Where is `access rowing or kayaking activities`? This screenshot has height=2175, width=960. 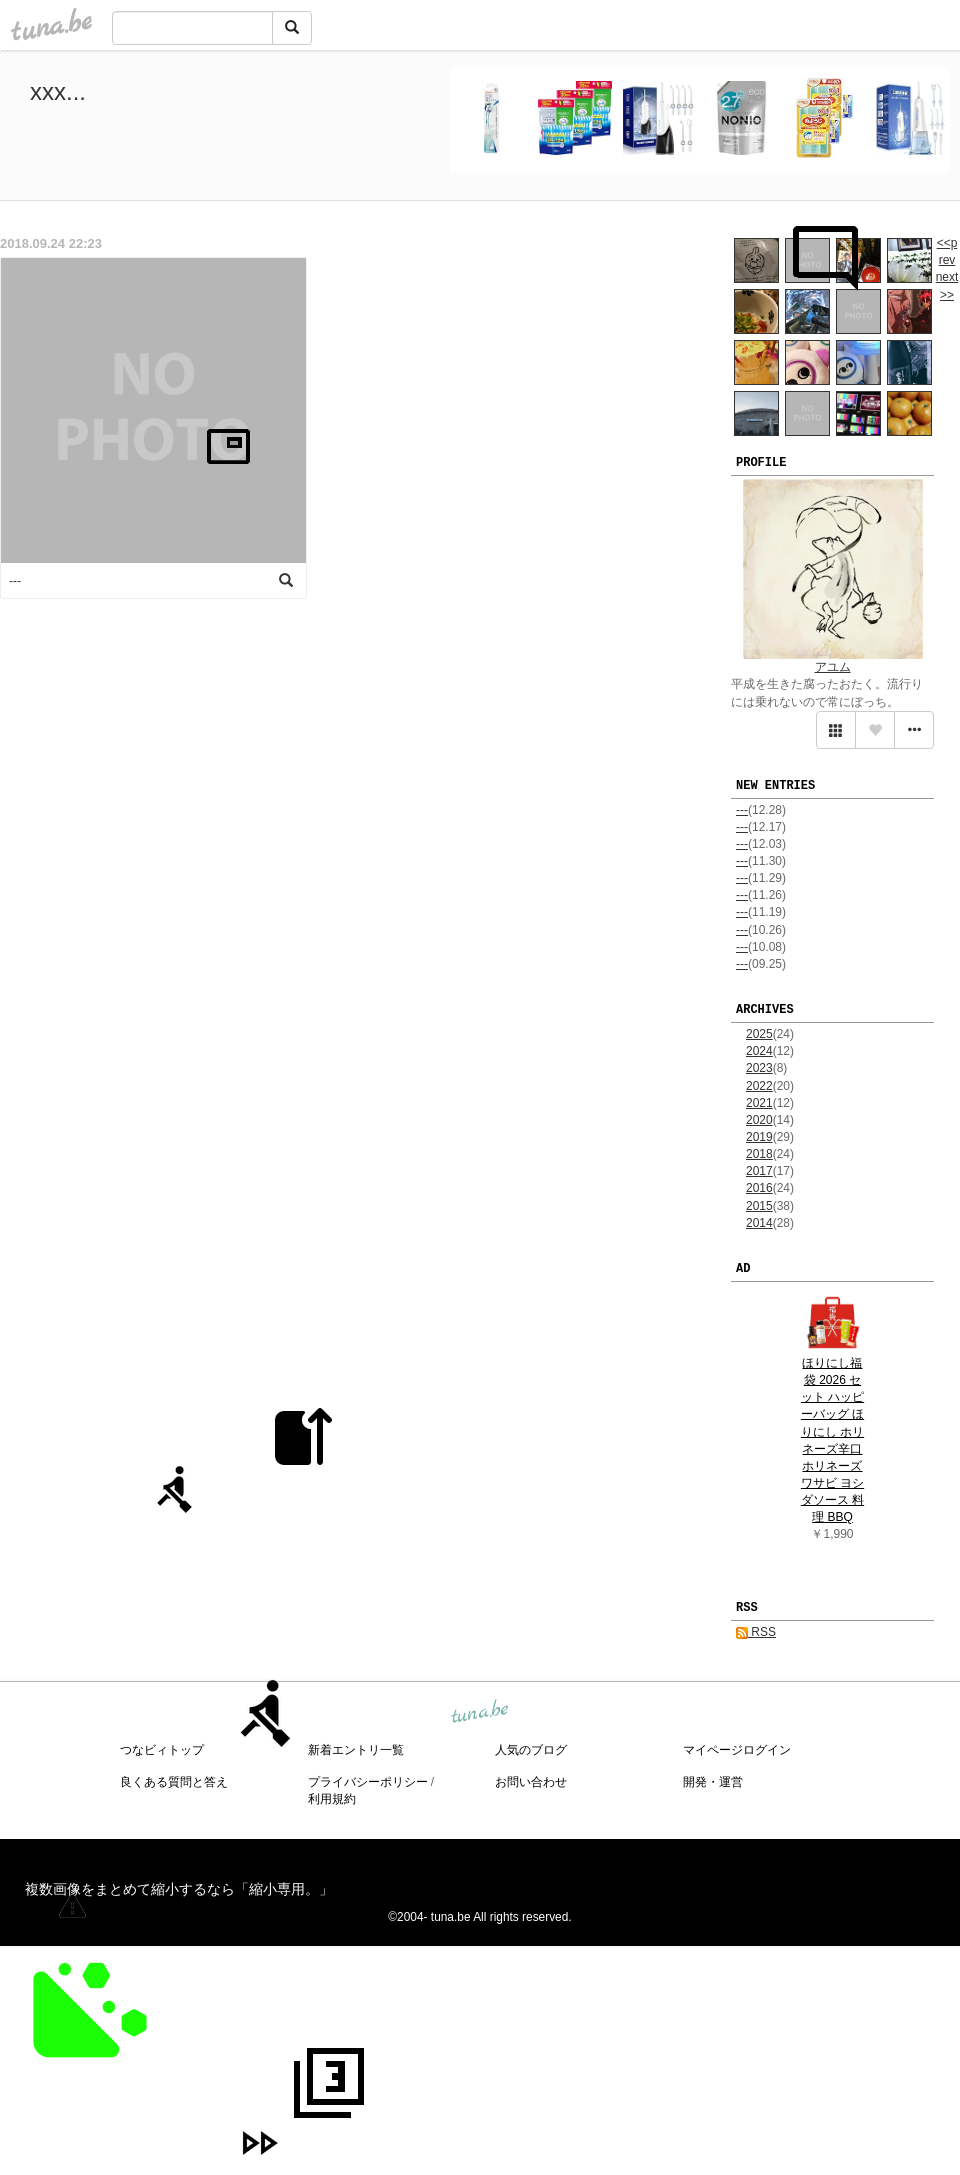 access rowing or kayaking activities is located at coordinates (173, 1488).